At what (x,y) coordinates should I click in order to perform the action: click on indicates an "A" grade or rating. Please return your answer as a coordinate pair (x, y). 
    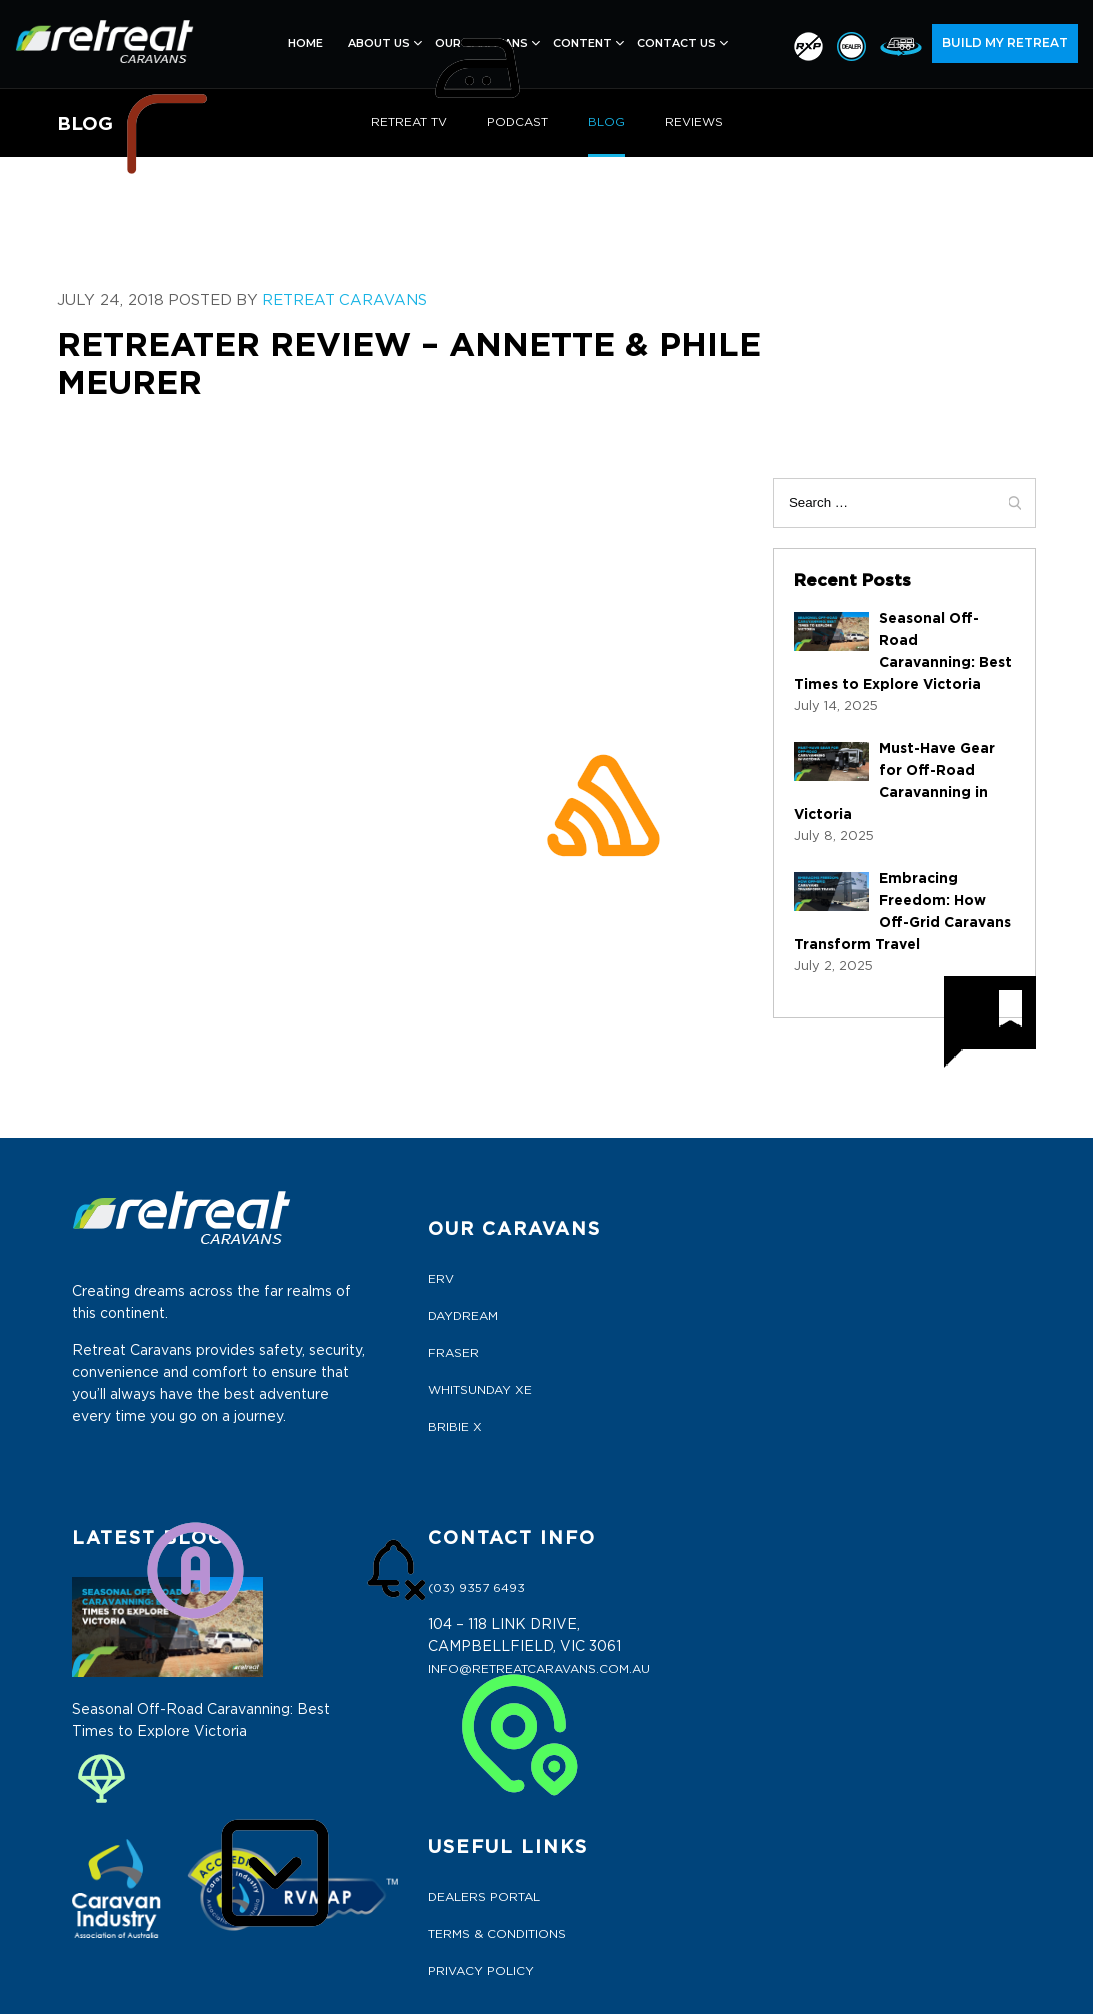
    Looking at the image, I should click on (195, 1570).